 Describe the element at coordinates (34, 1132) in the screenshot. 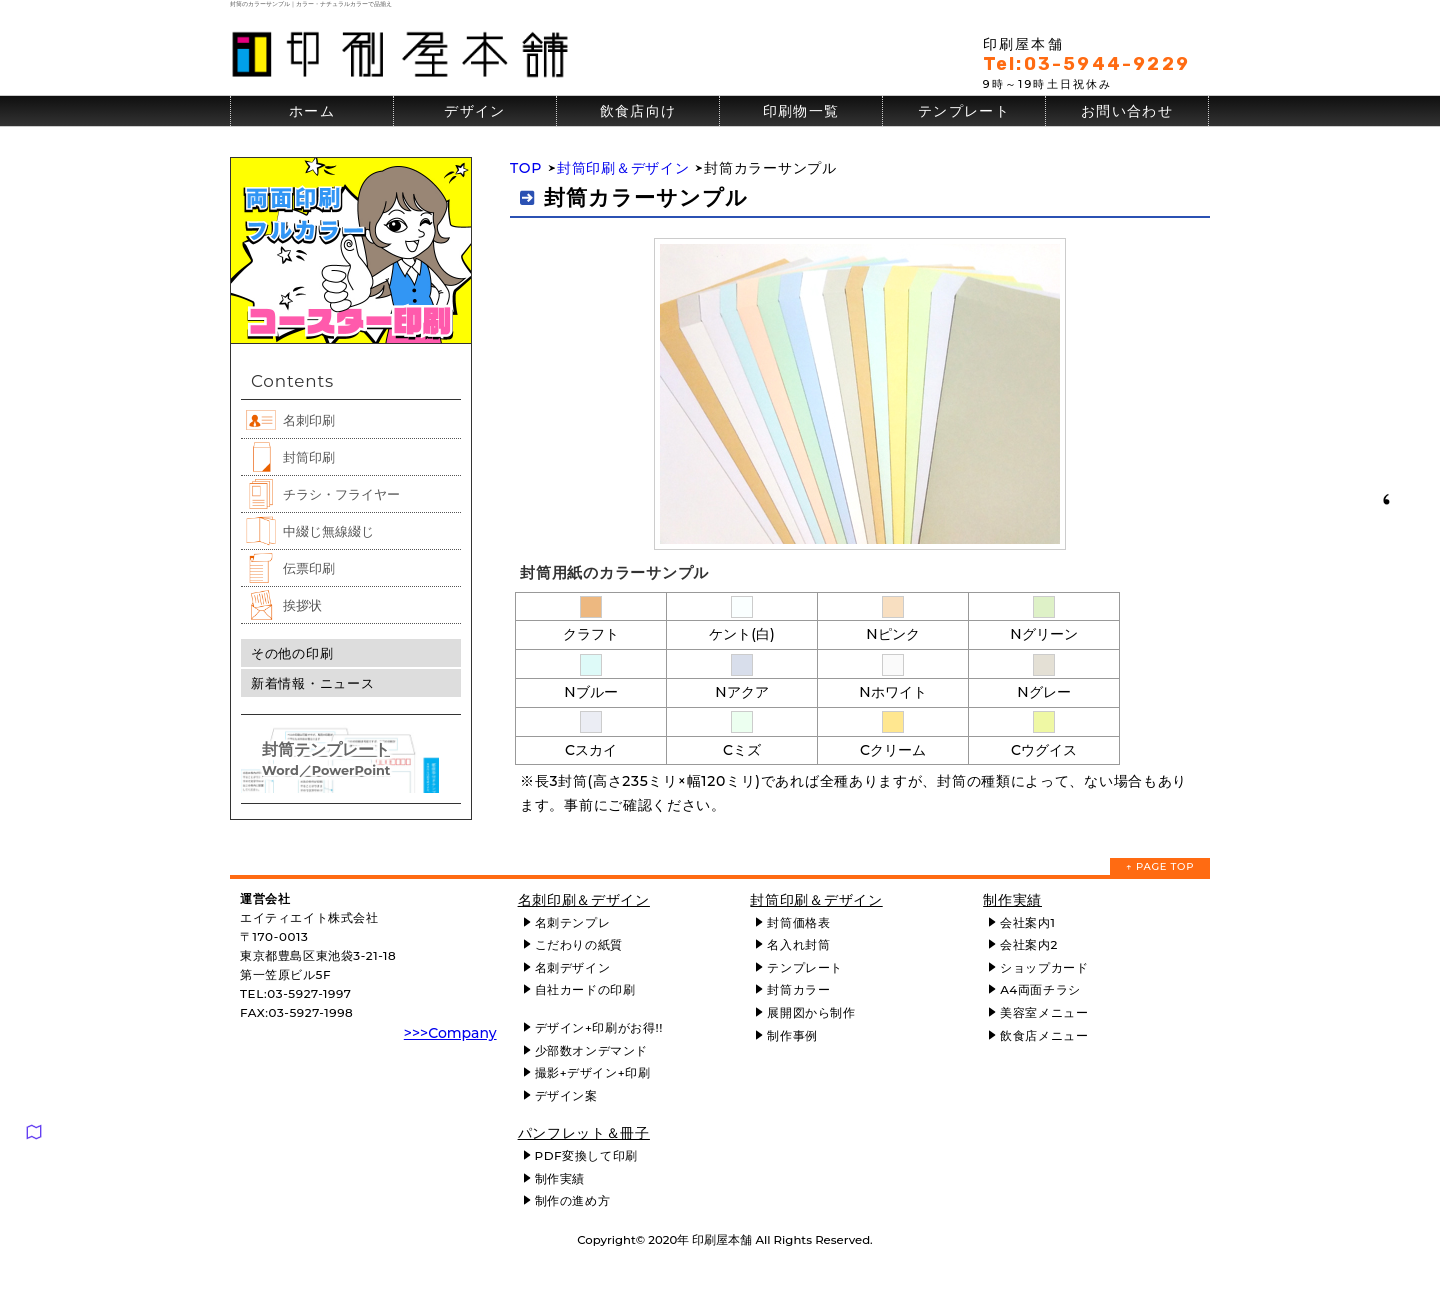

I see `view map` at that location.